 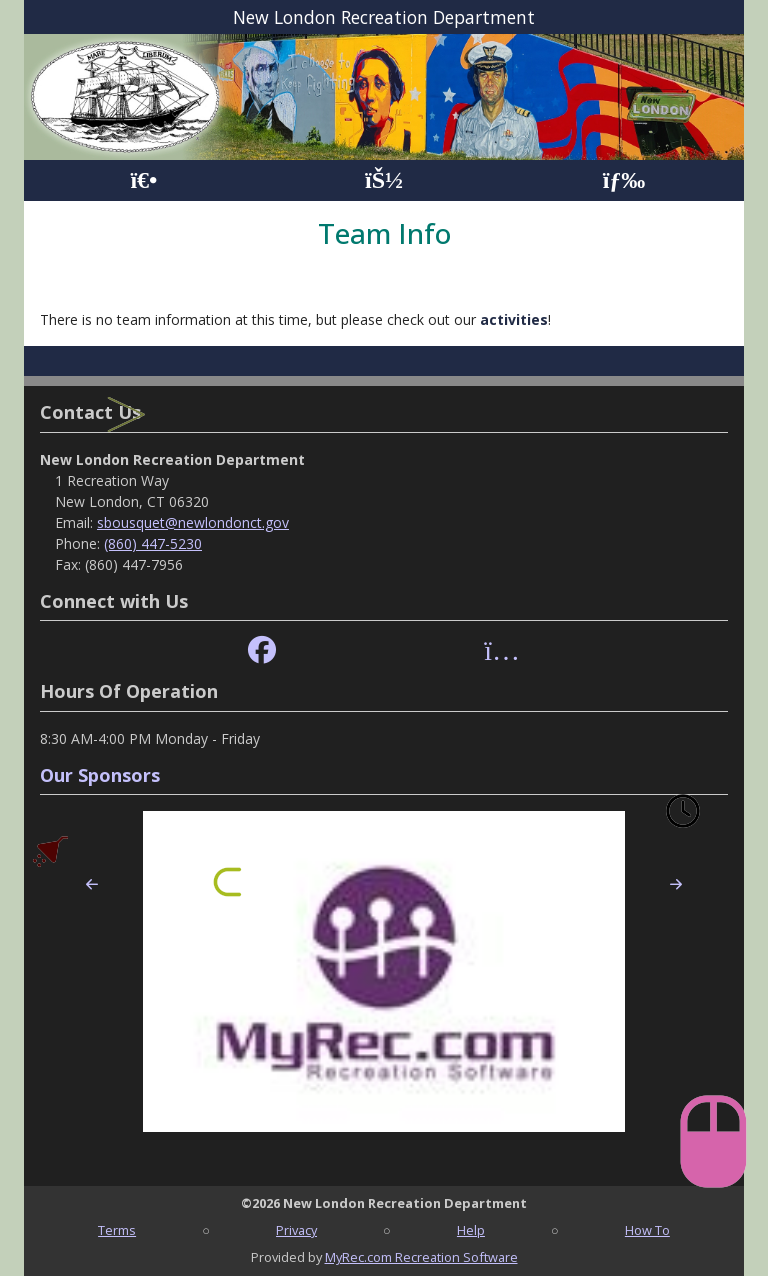 I want to click on filter or sort content, so click(x=50, y=850).